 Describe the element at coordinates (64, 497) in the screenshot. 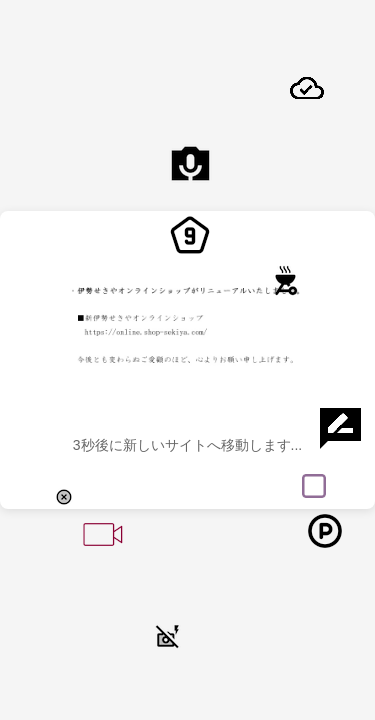

I see `close or dismiss a dialog` at that location.